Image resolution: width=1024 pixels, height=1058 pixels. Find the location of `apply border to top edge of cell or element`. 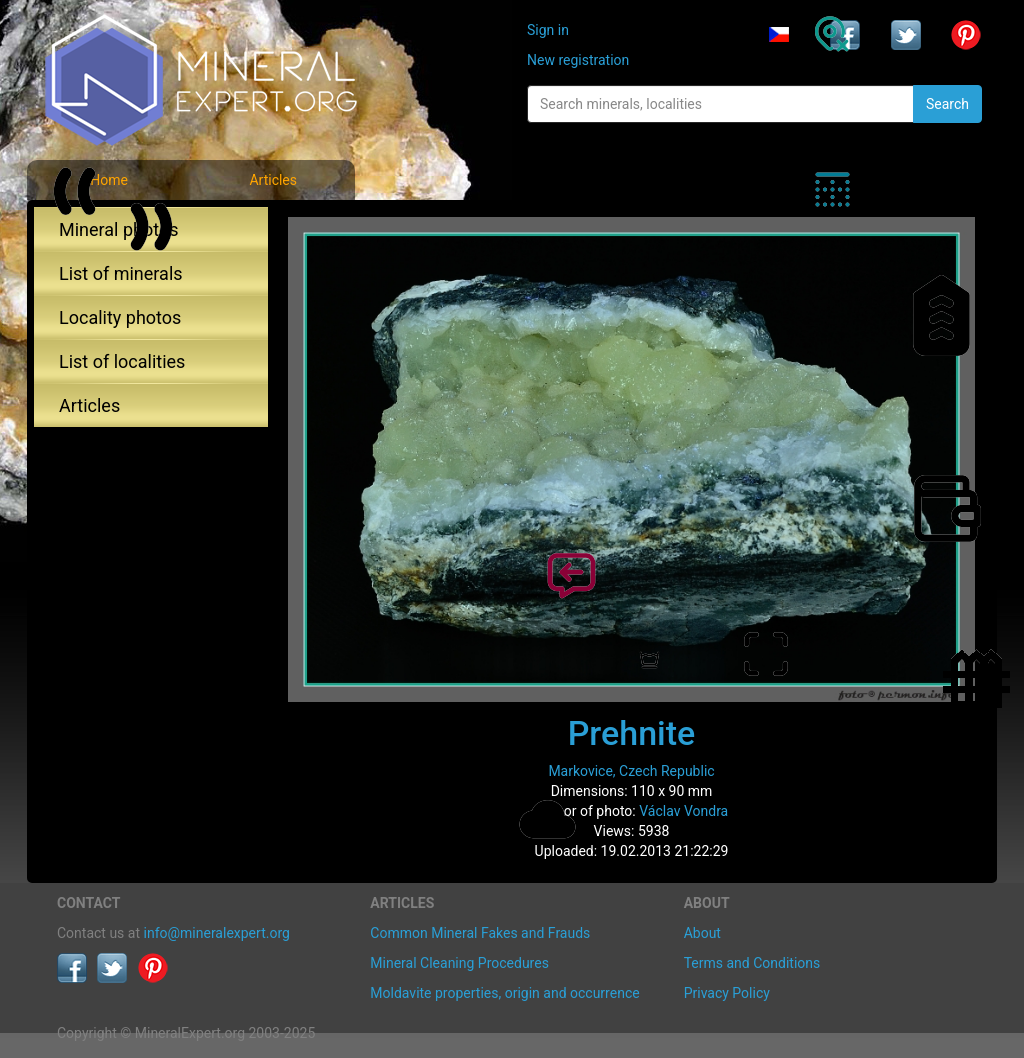

apply border to top edge of cell or element is located at coordinates (832, 189).